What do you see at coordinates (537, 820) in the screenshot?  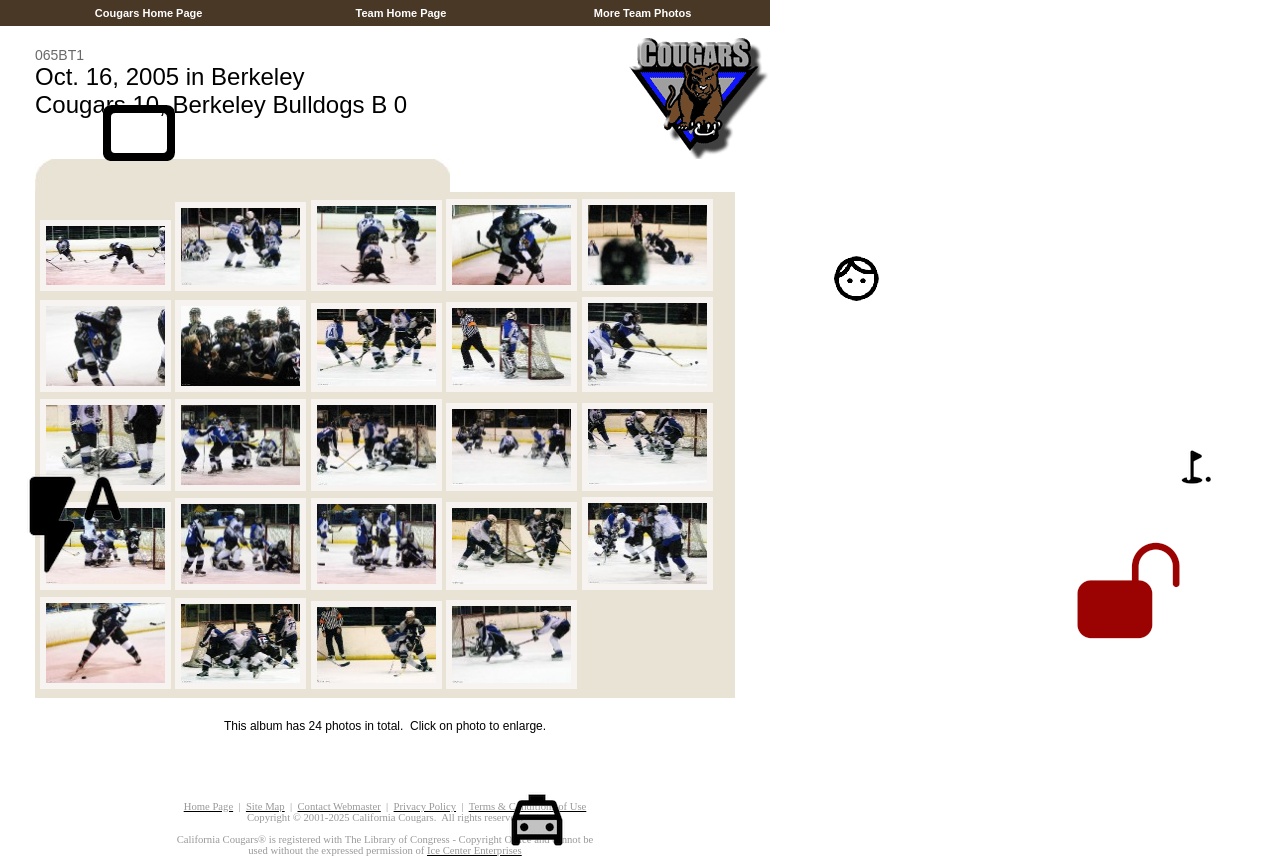 I see `request a taxi or rideshare` at bounding box center [537, 820].